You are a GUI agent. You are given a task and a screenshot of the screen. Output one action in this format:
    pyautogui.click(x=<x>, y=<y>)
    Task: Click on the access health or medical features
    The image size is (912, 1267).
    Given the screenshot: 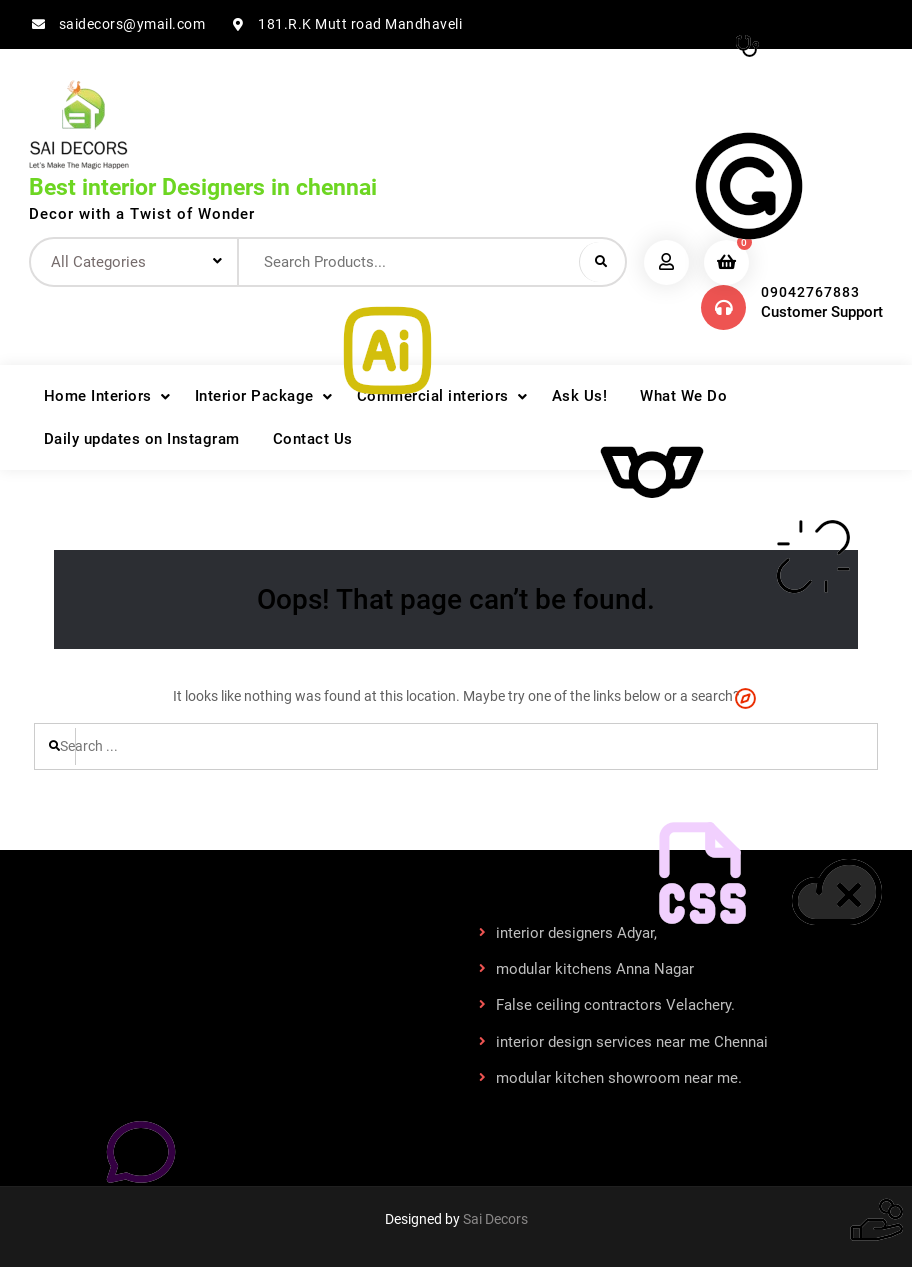 What is the action you would take?
    pyautogui.click(x=747, y=46)
    